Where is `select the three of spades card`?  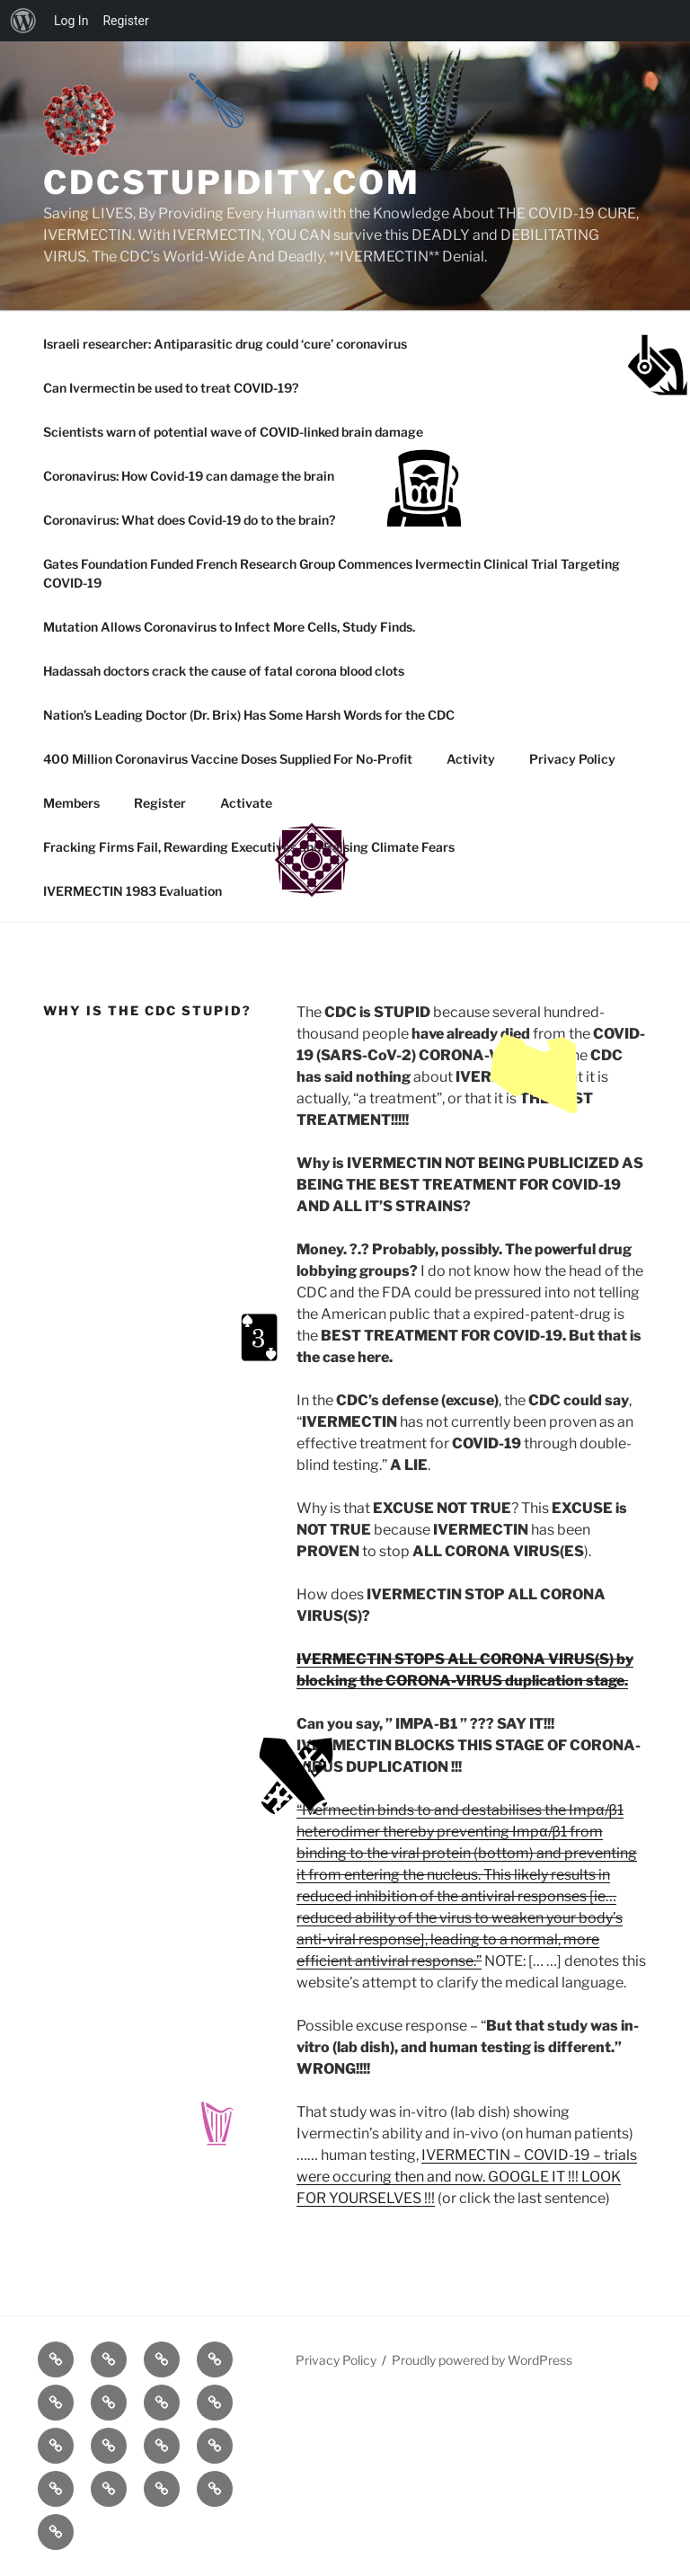
select the three of spades card is located at coordinates (259, 1337).